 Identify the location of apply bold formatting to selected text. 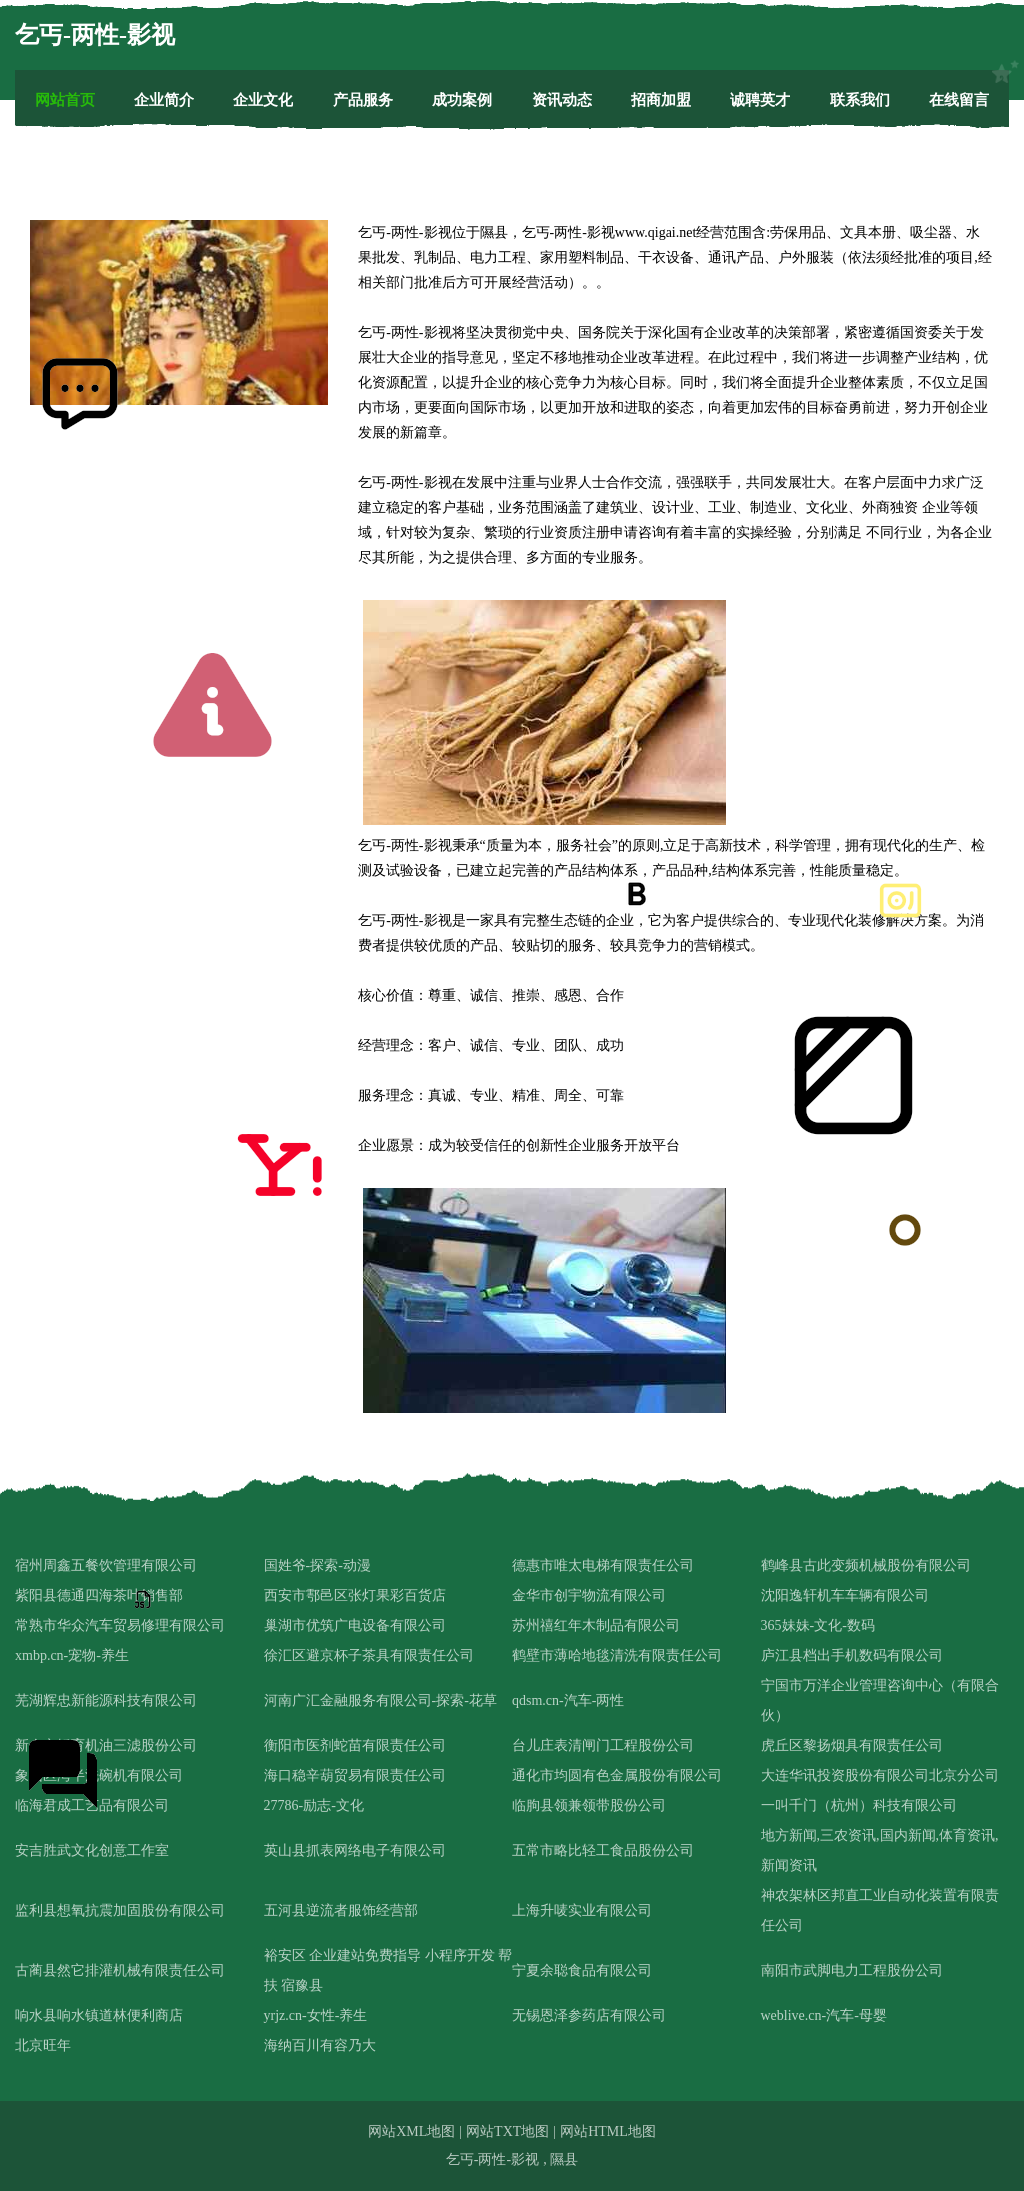
(636, 895).